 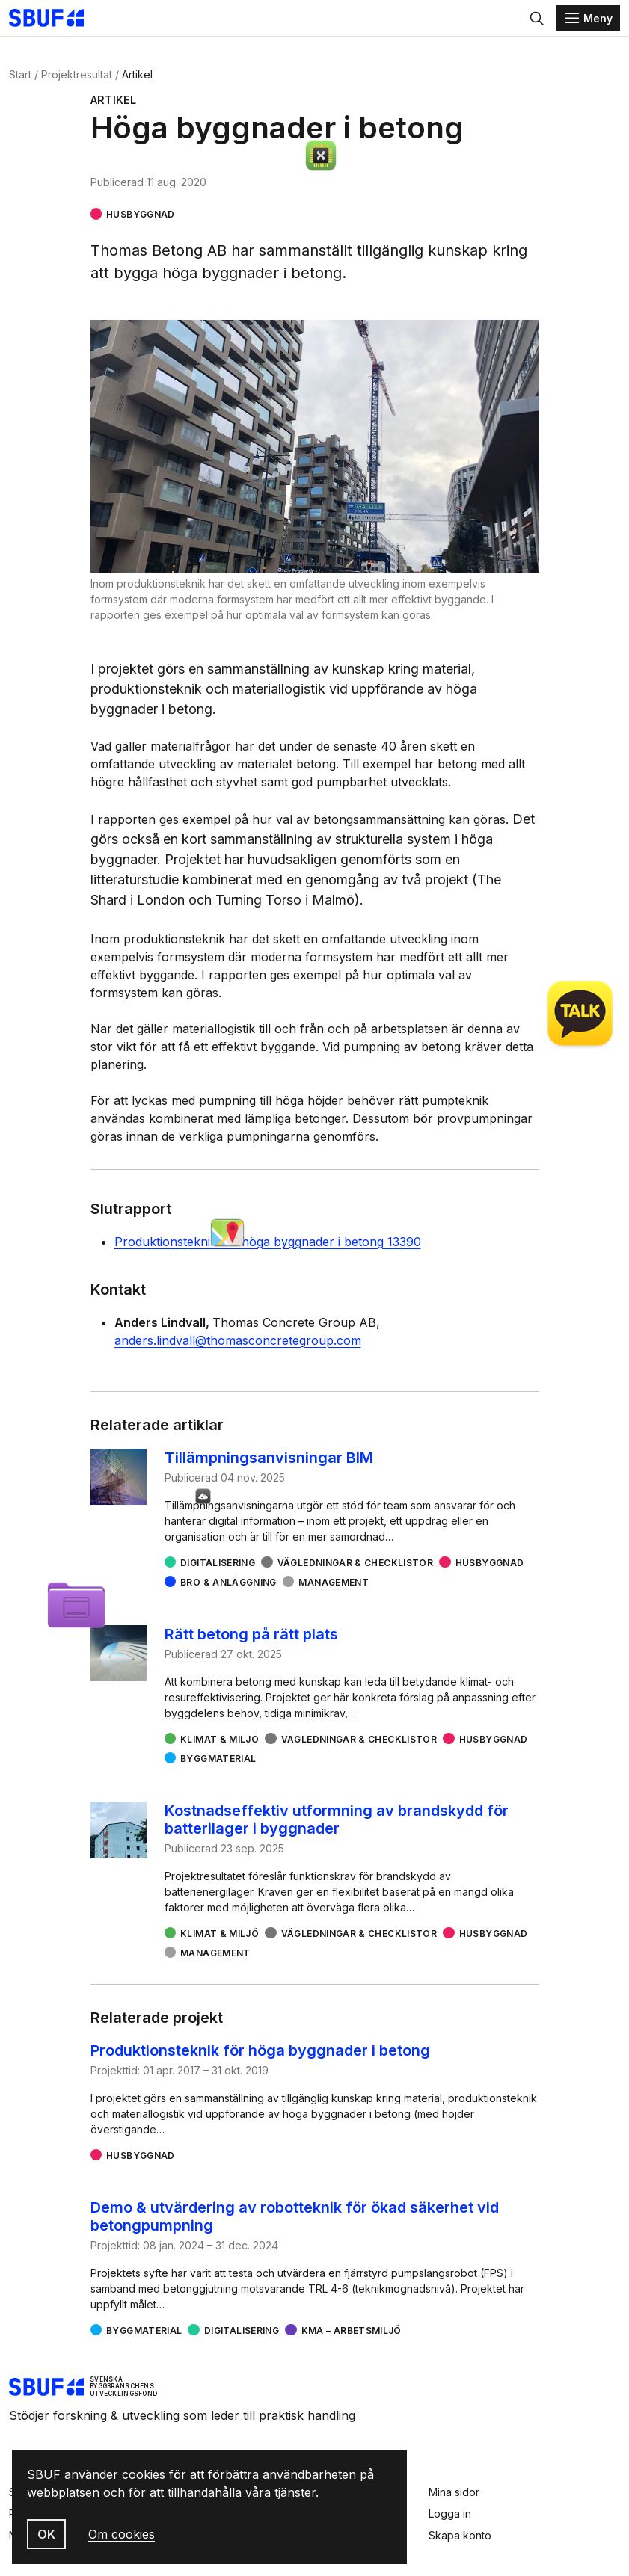 What do you see at coordinates (321, 155) in the screenshot?
I see `open CPU-X system information app` at bounding box center [321, 155].